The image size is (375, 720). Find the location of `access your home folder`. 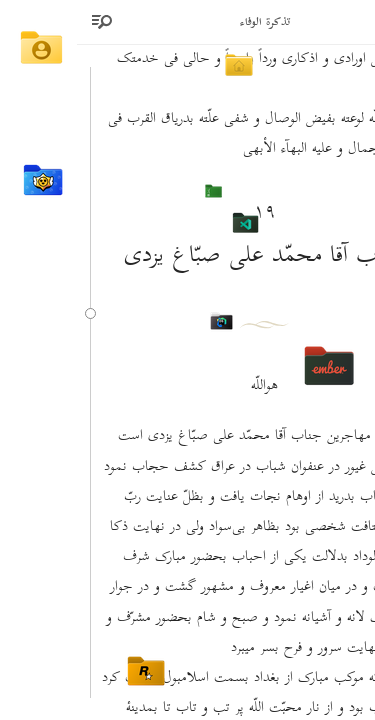

access your home folder is located at coordinates (239, 65).